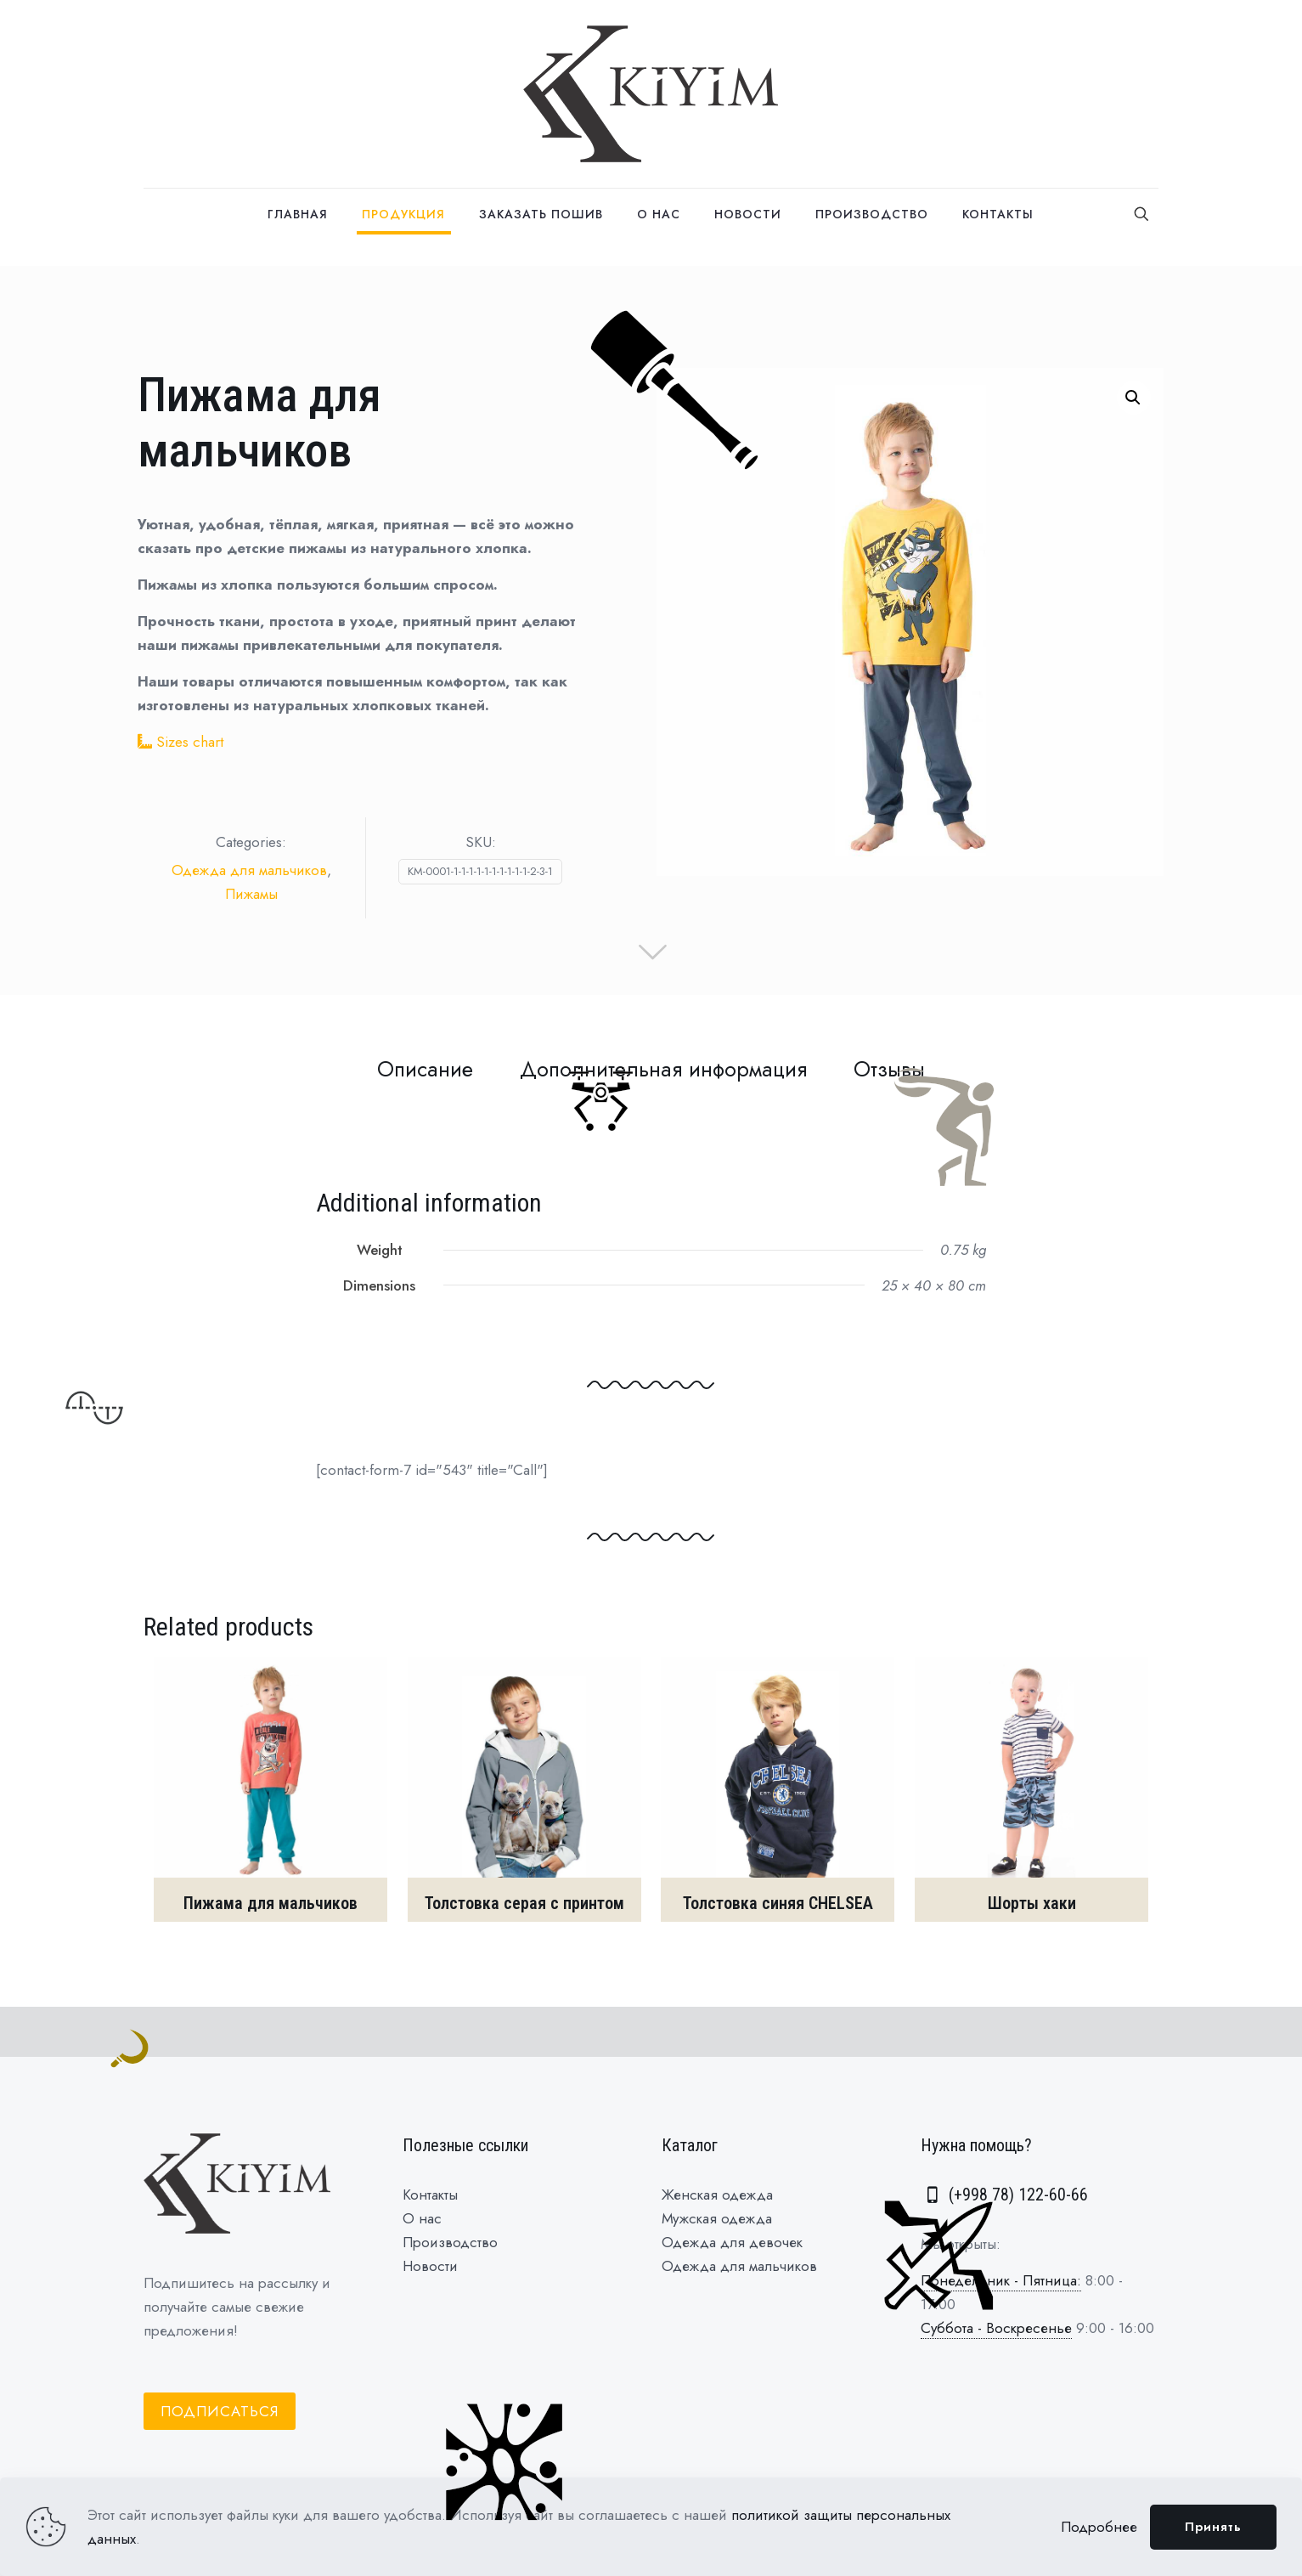 Image resolution: width=1302 pixels, height=2576 pixels. Describe the element at coordinates (944, 1127) in the screenshot. I see `access discus throw or athletics events` at that location.